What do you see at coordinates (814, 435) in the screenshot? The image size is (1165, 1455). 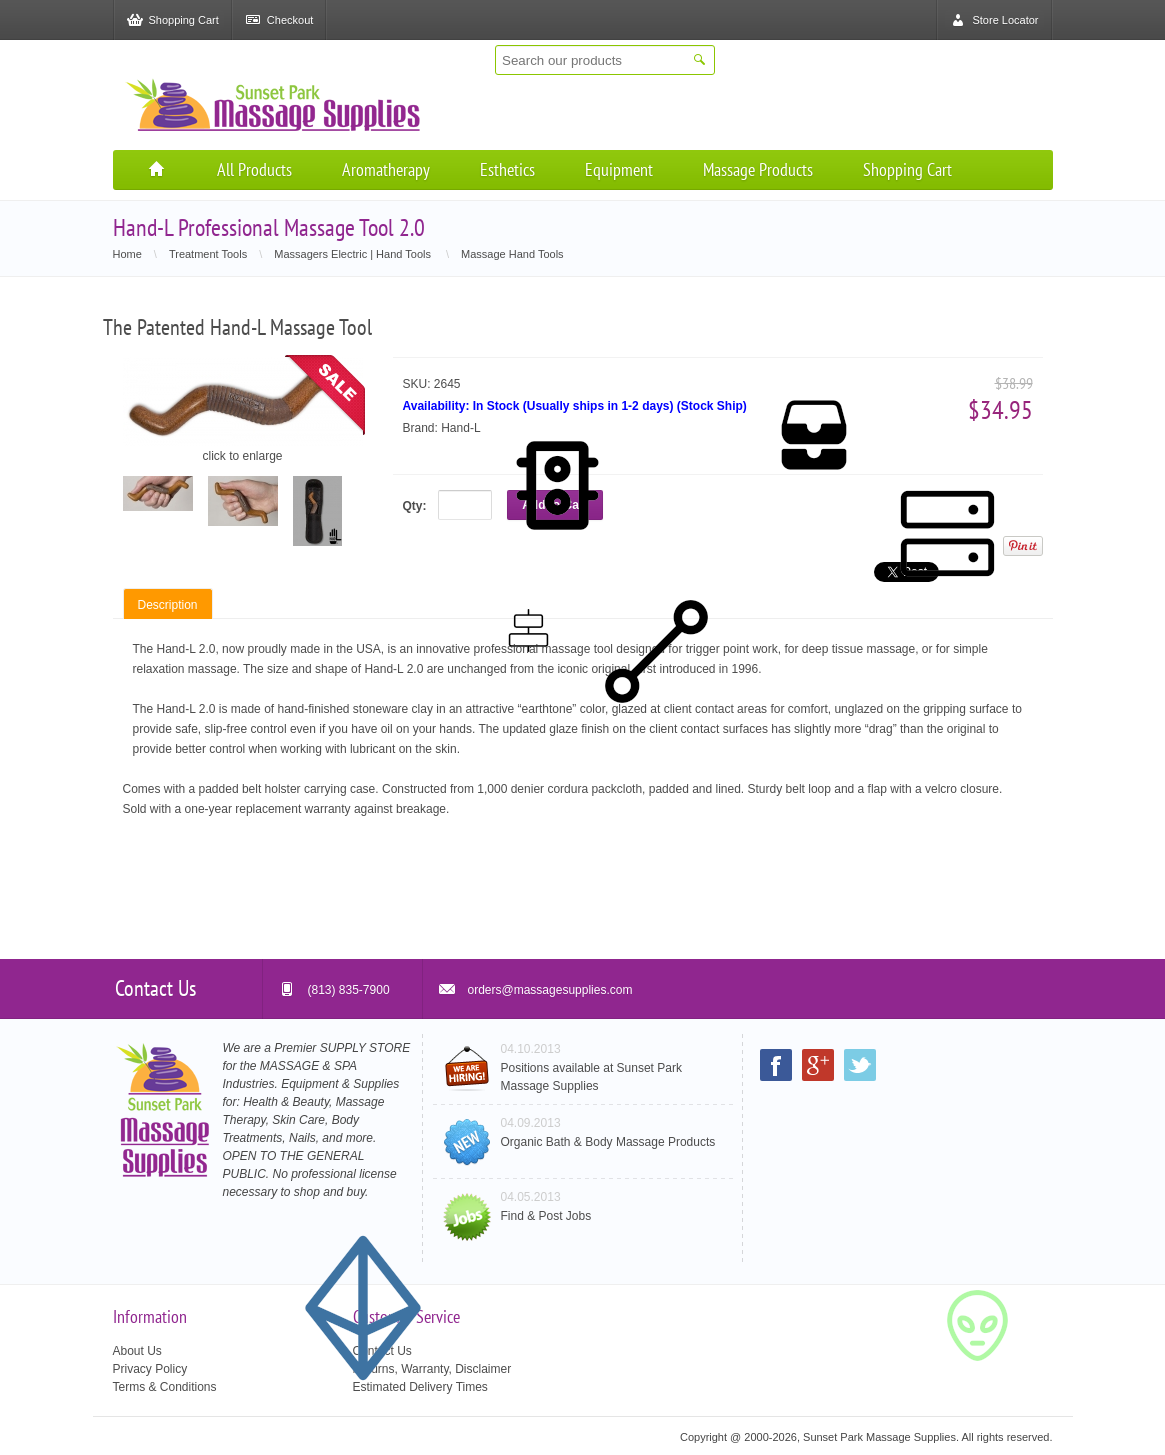 I see `view stacked file trays or inbox` at bounding box center [814, 435].